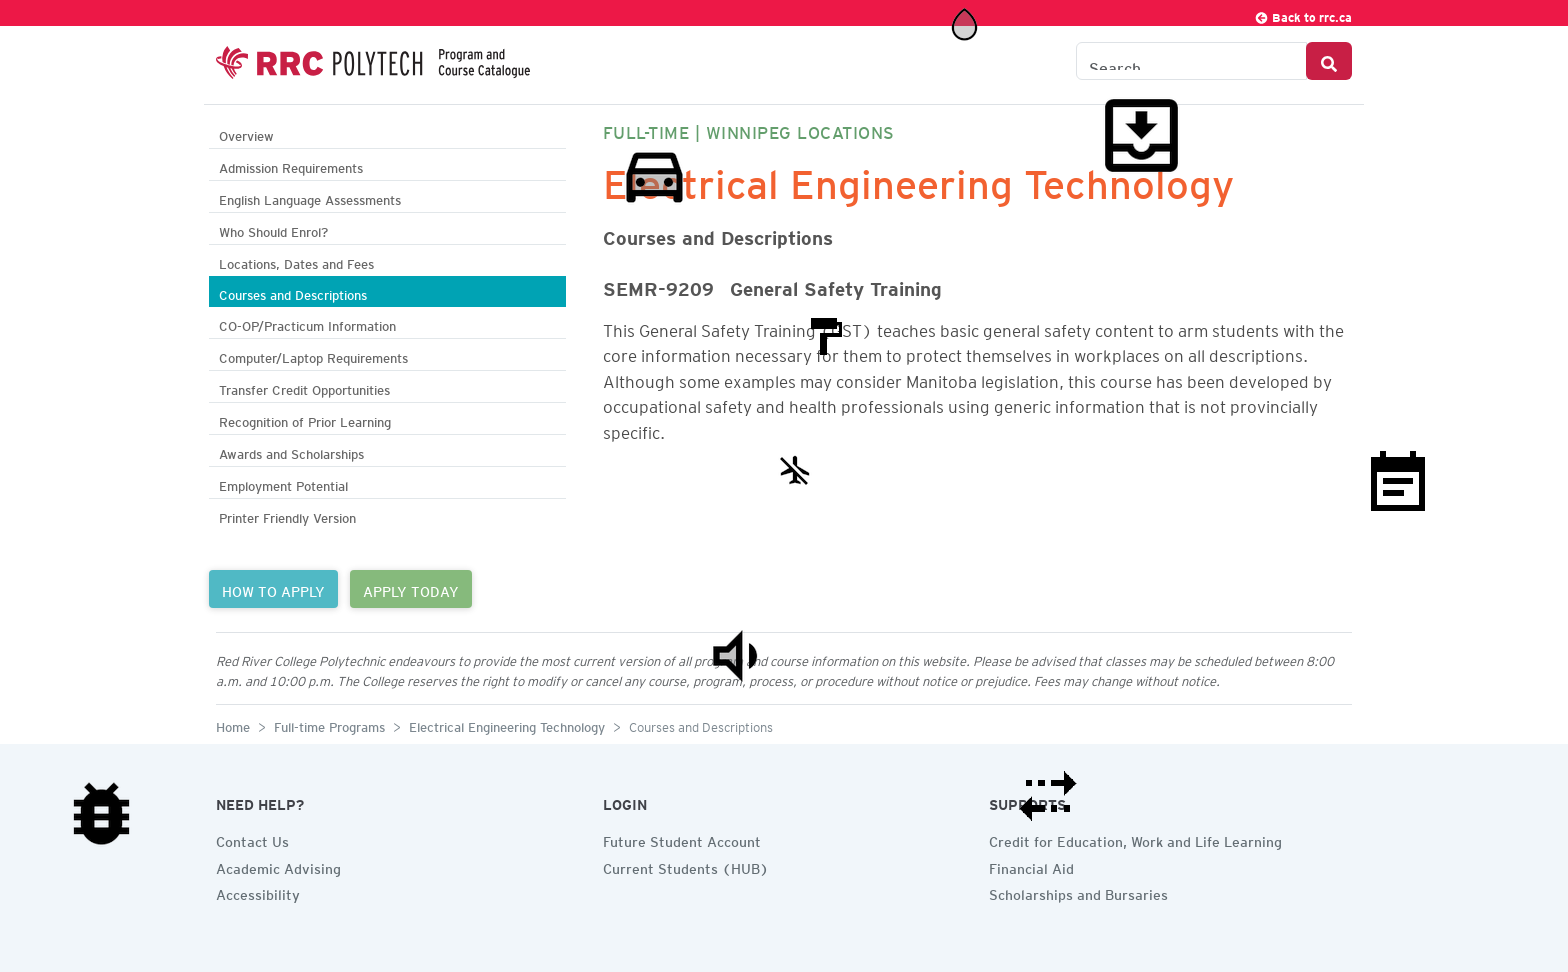  What do you see at coordinates (825, 336) in the screenshot?
I see `apply formatting style to selected content` at bounding box center [825, 336].